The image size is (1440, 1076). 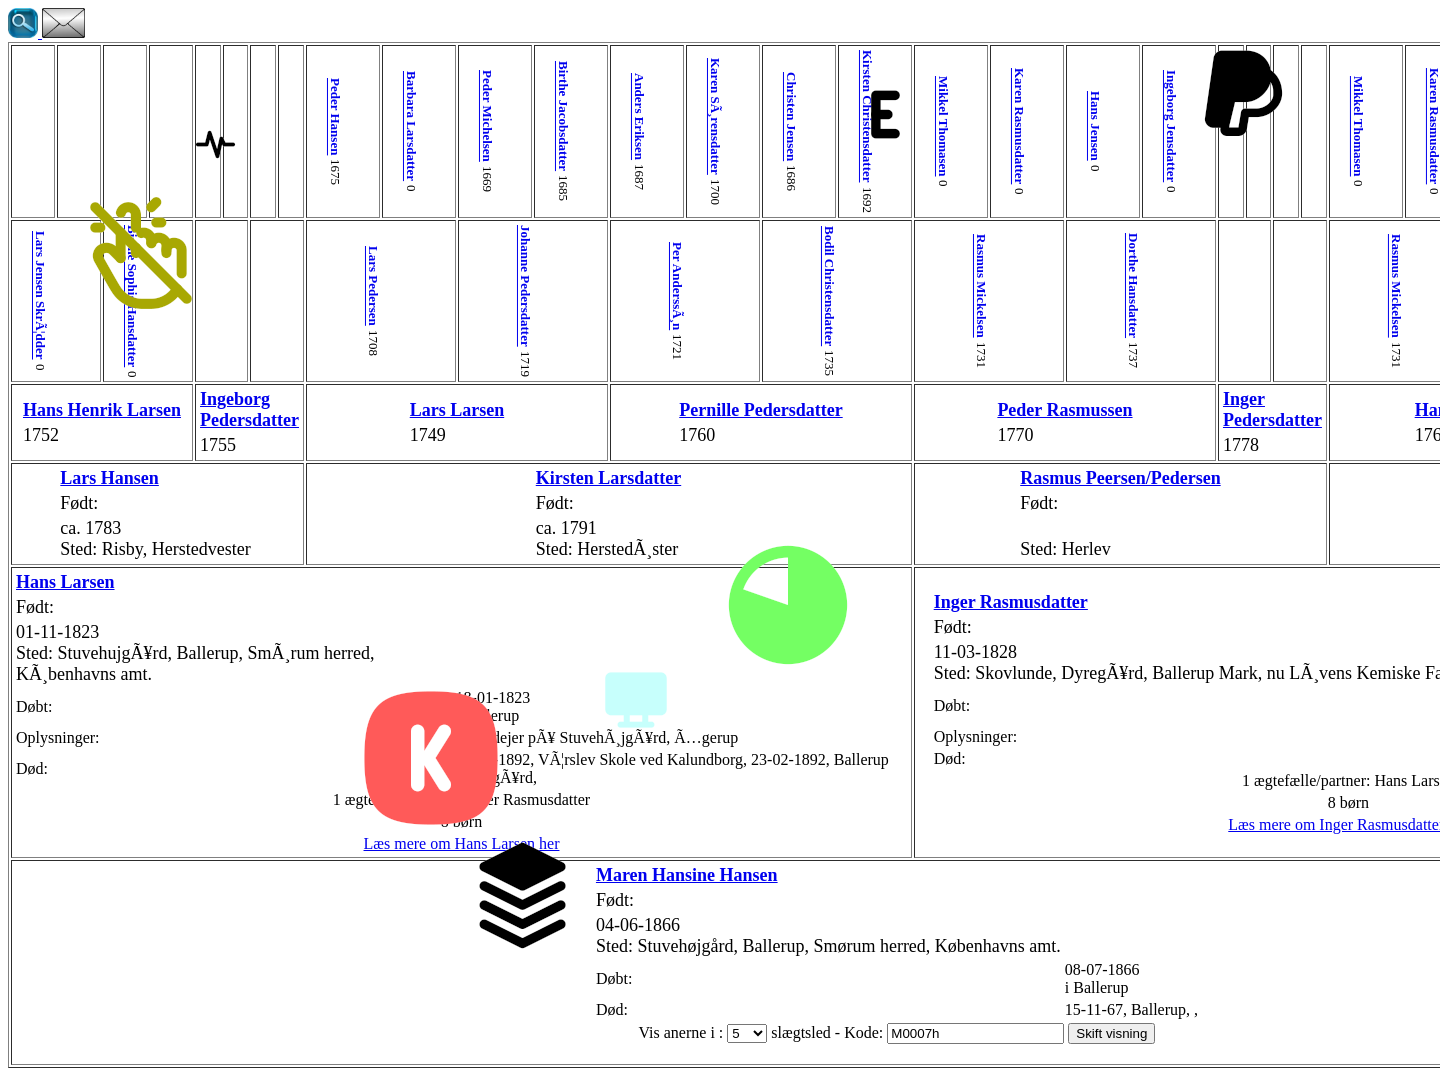 What do you see at coordinates (636, 700) in the screenshot?
I see `switch to desktop view` at bounding box center [636, 700].